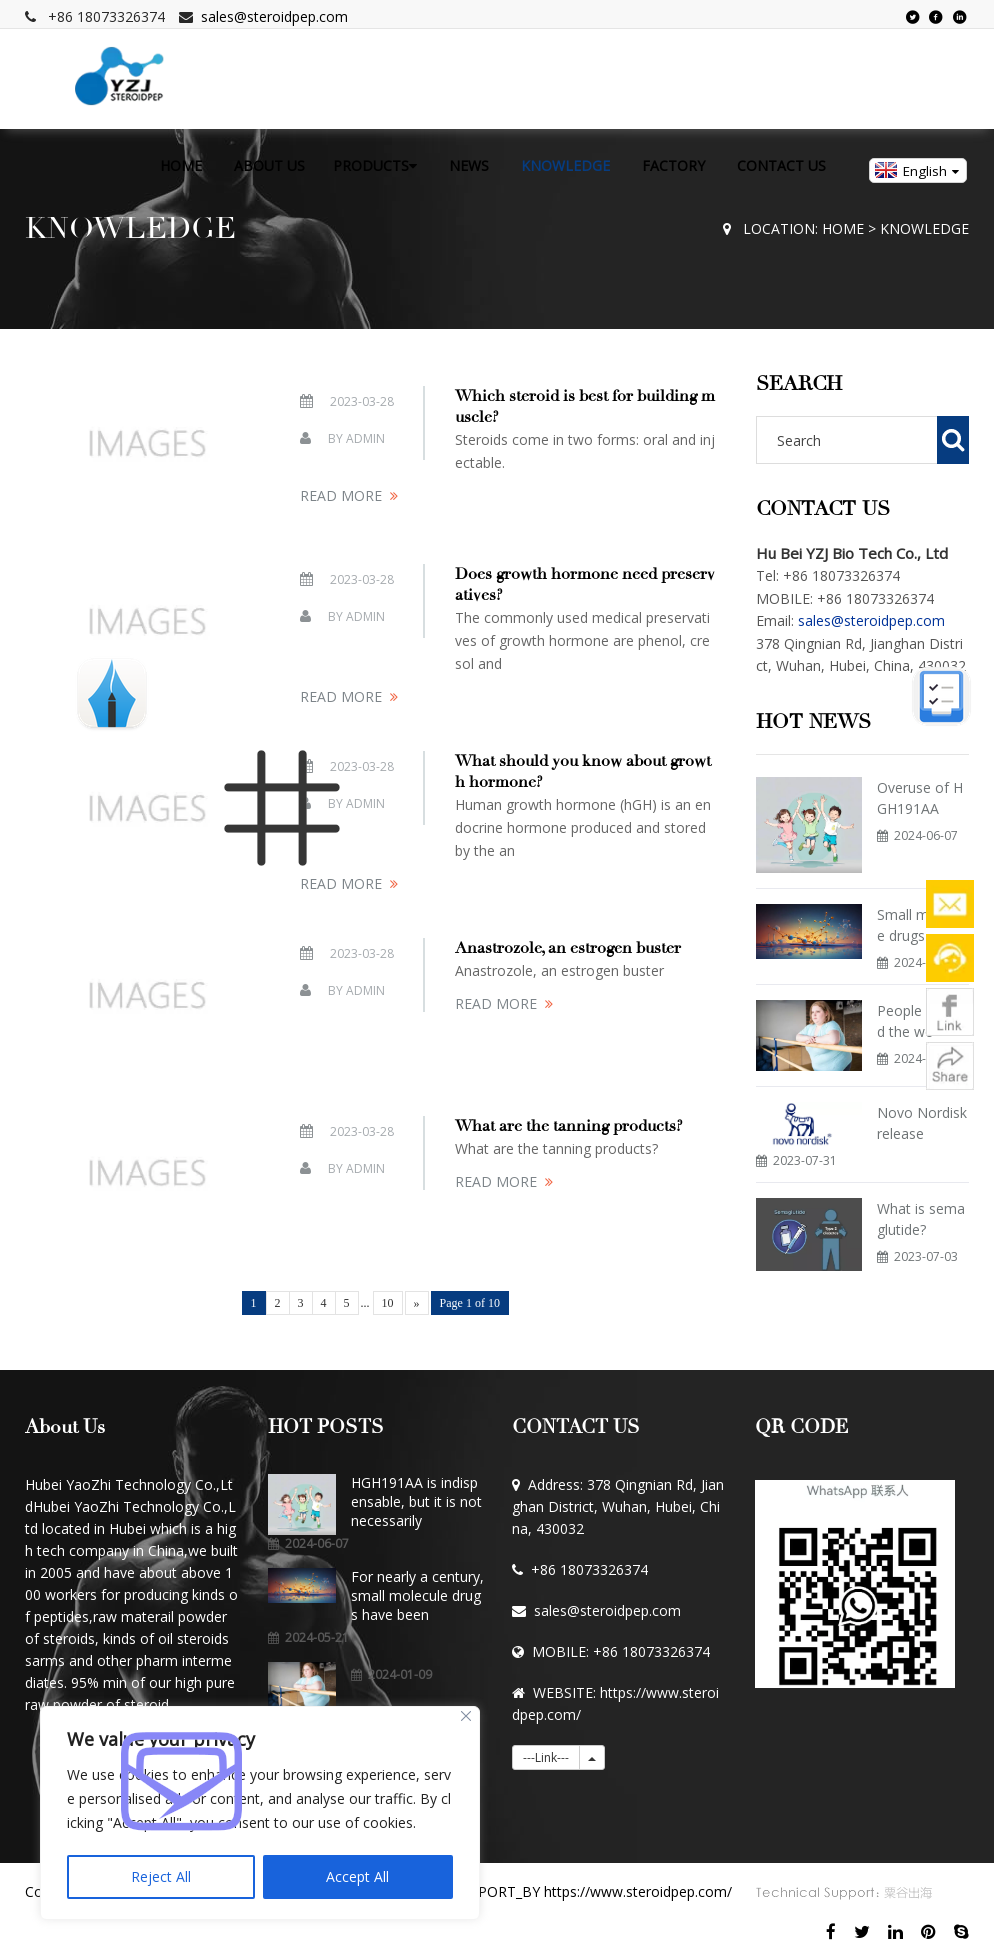  I want to click on open work-related software or applications, so click(941, 696).